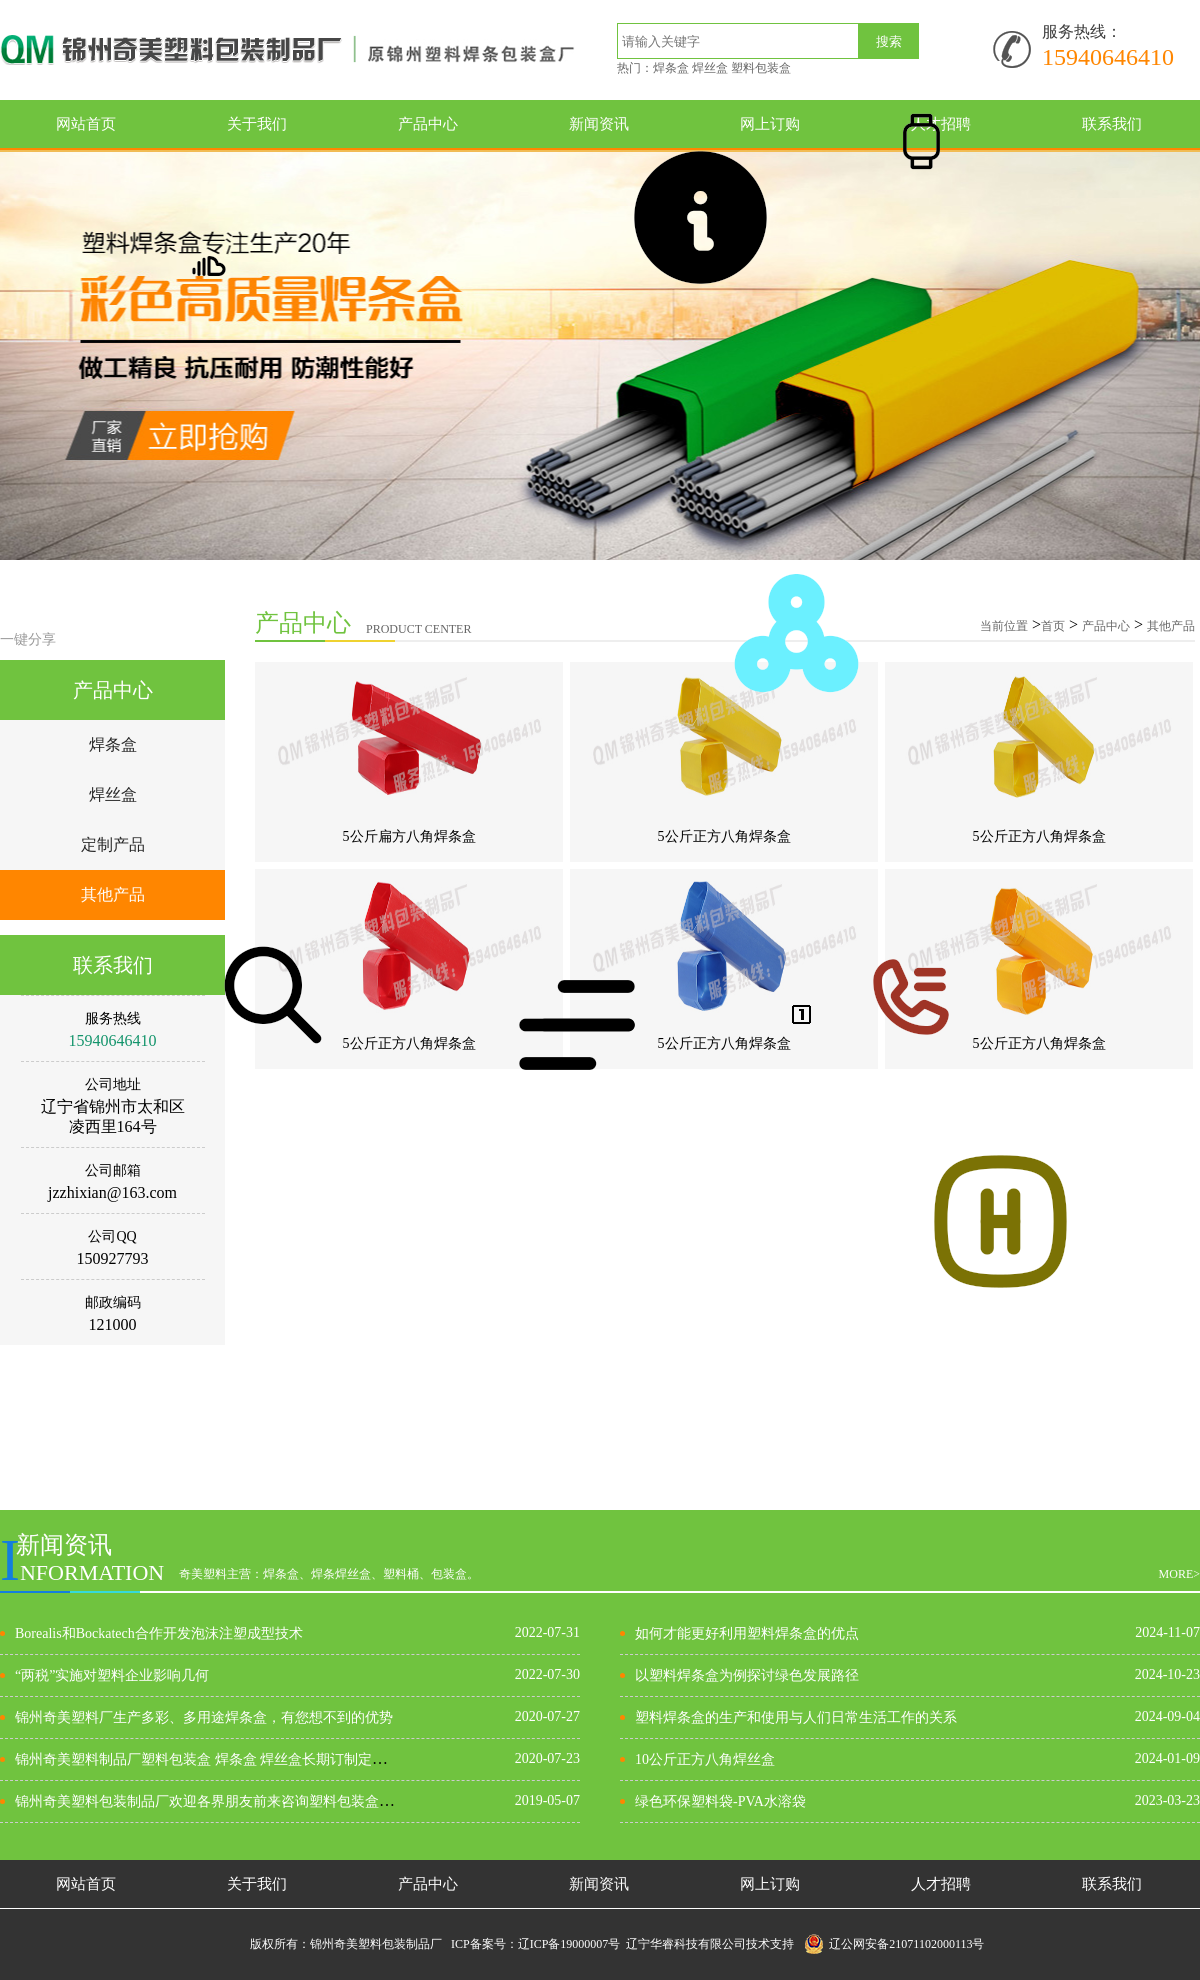 The width and height of the screenshot is (1200, 1980). I want to click on access hospital or medical services, so click(1000, 1221).